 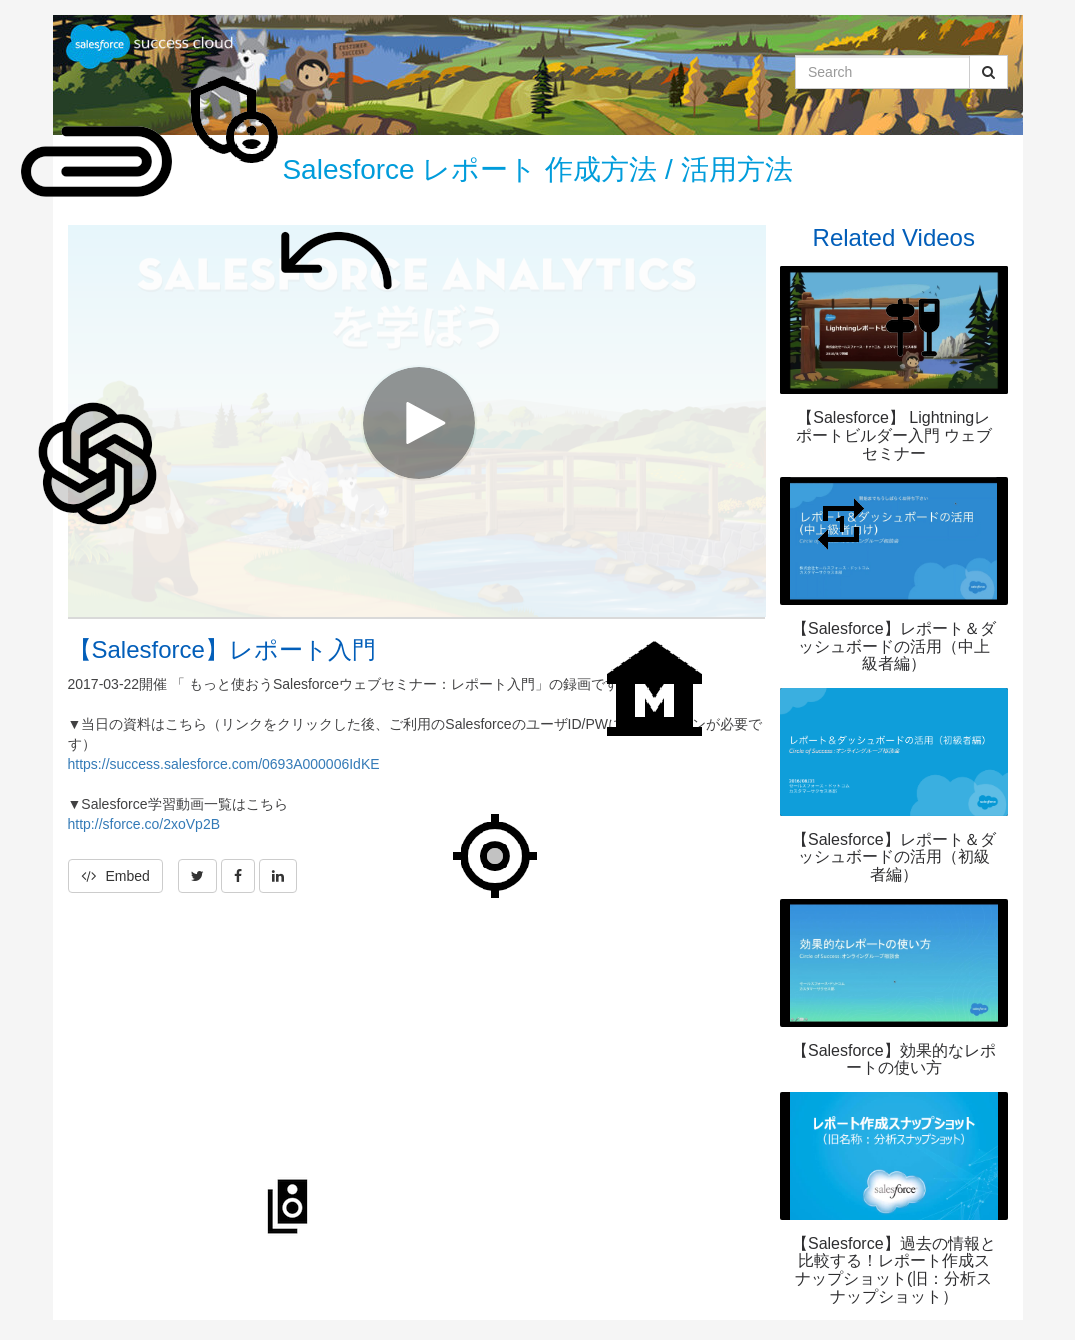 I want to click on access OpenAI services or ChatGPT, so click(x=97, y=463).